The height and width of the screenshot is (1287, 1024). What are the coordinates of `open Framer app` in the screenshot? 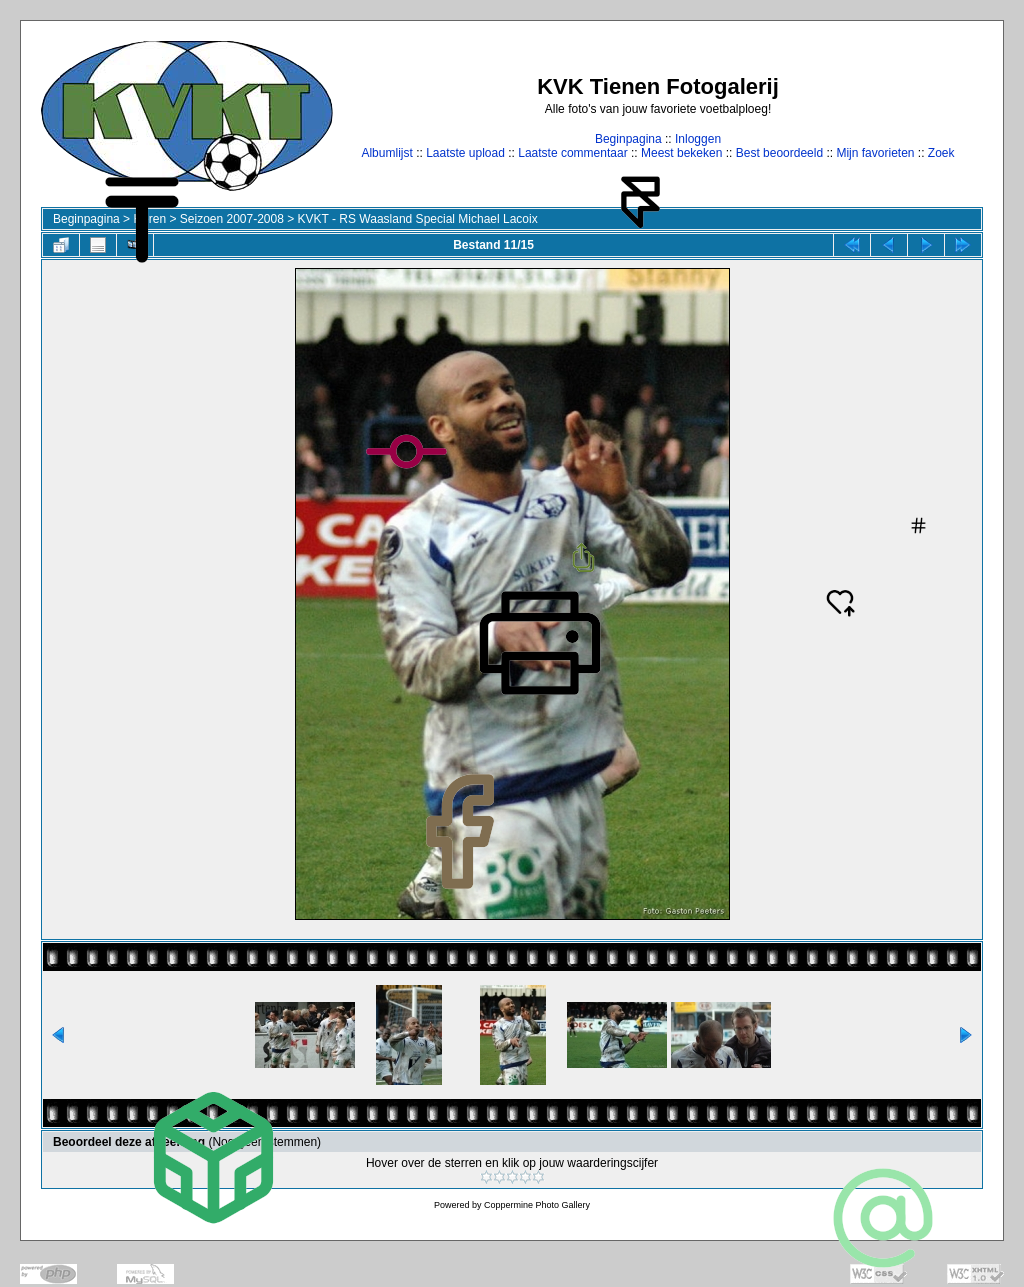 It's located at (640, 199).